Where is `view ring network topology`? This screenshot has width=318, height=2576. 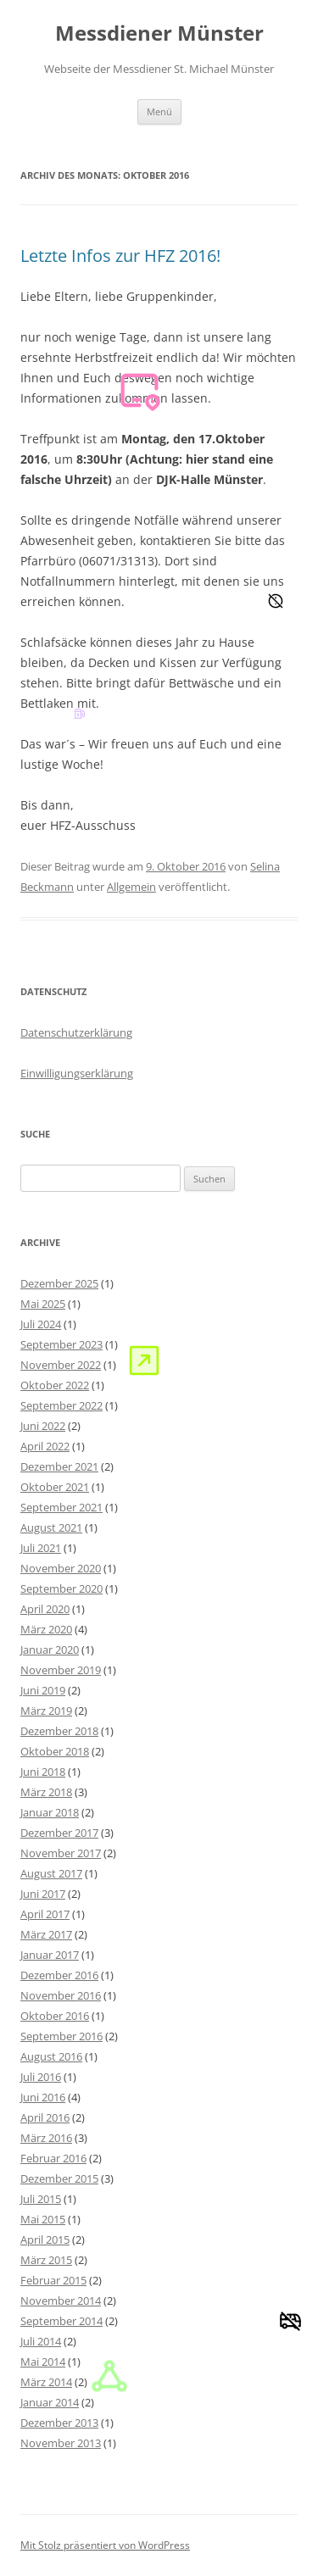
view ring network topology is located at coordinates (109, 2376).